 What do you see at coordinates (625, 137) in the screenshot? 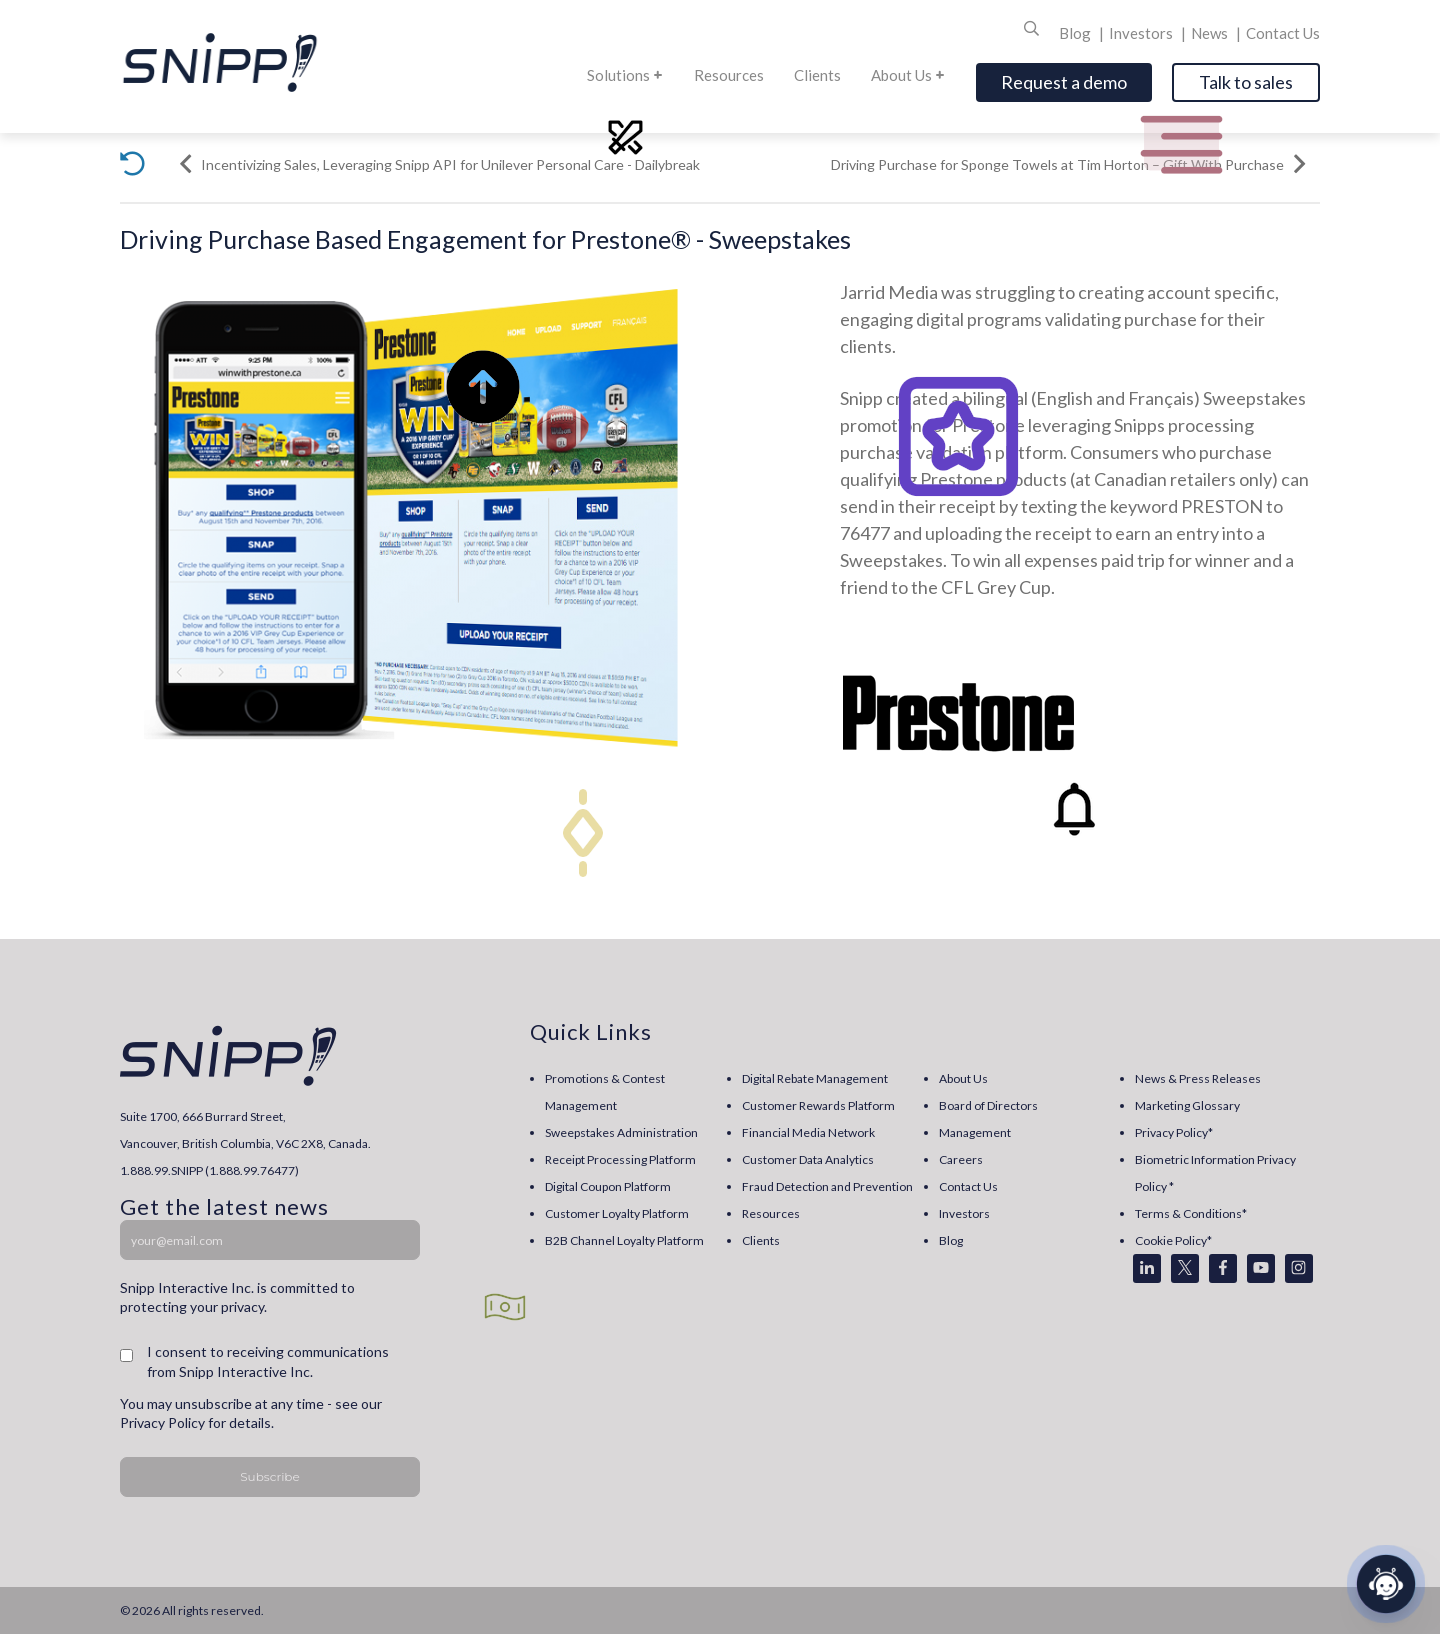
I see `start a battle or combat mode` at bounding box center [625, 137].